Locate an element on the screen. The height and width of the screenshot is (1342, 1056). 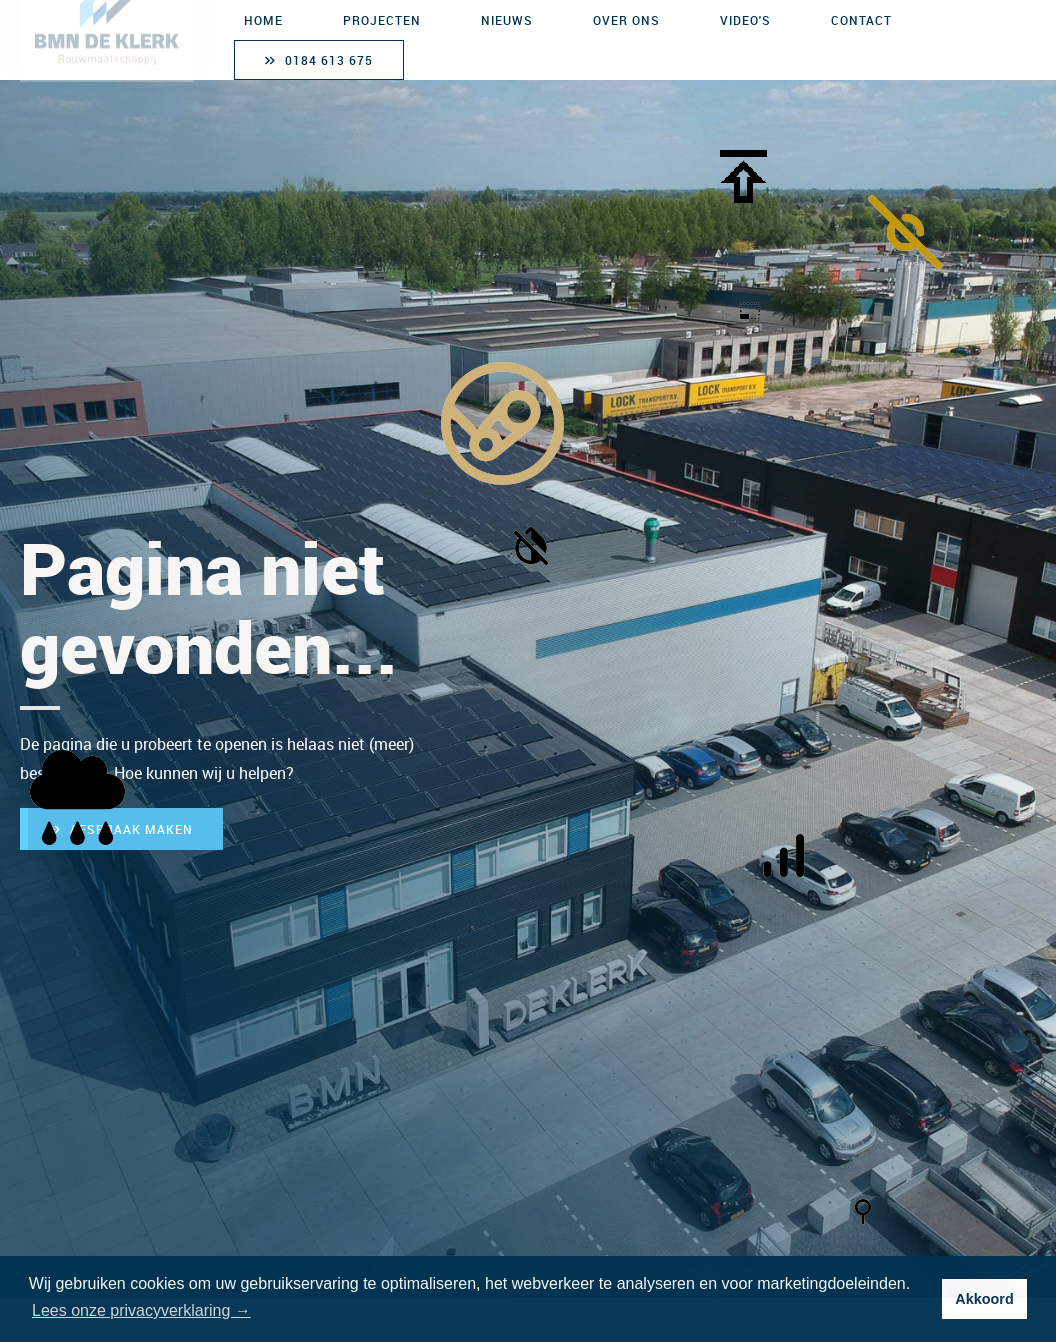
publish or upload content is located at coordinates (743, 176).